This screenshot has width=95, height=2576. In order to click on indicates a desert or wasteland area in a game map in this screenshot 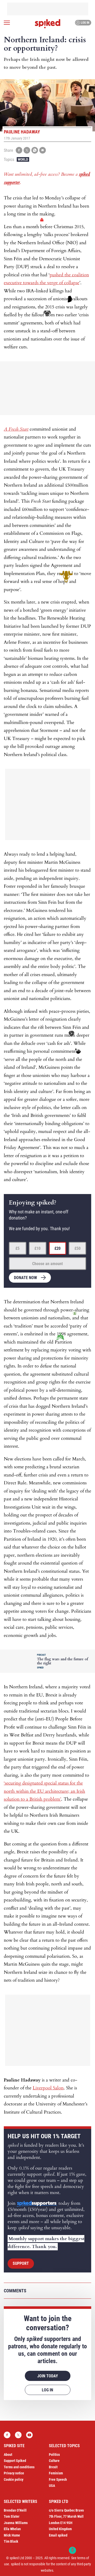, I will do `click(66, 576)`.